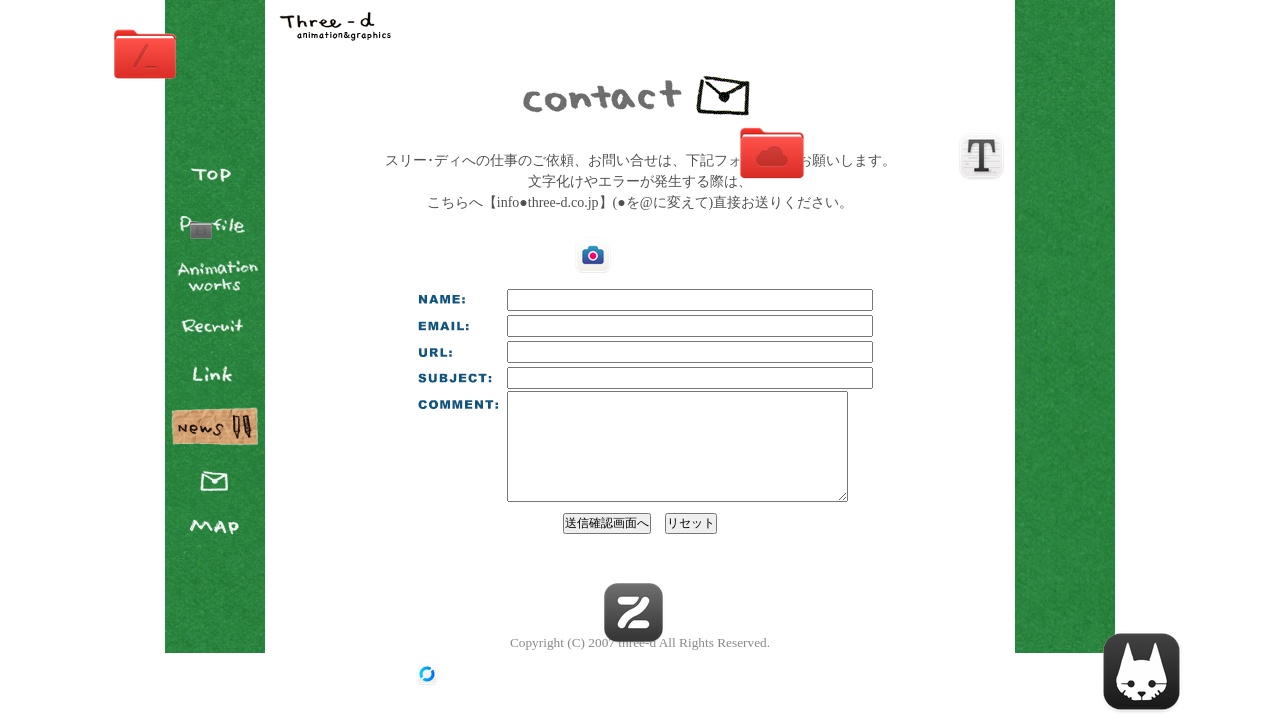 The width and height of the screenshot is (1280, 720). I want to click on open simplescreenrecorder app, so click(593, 255).